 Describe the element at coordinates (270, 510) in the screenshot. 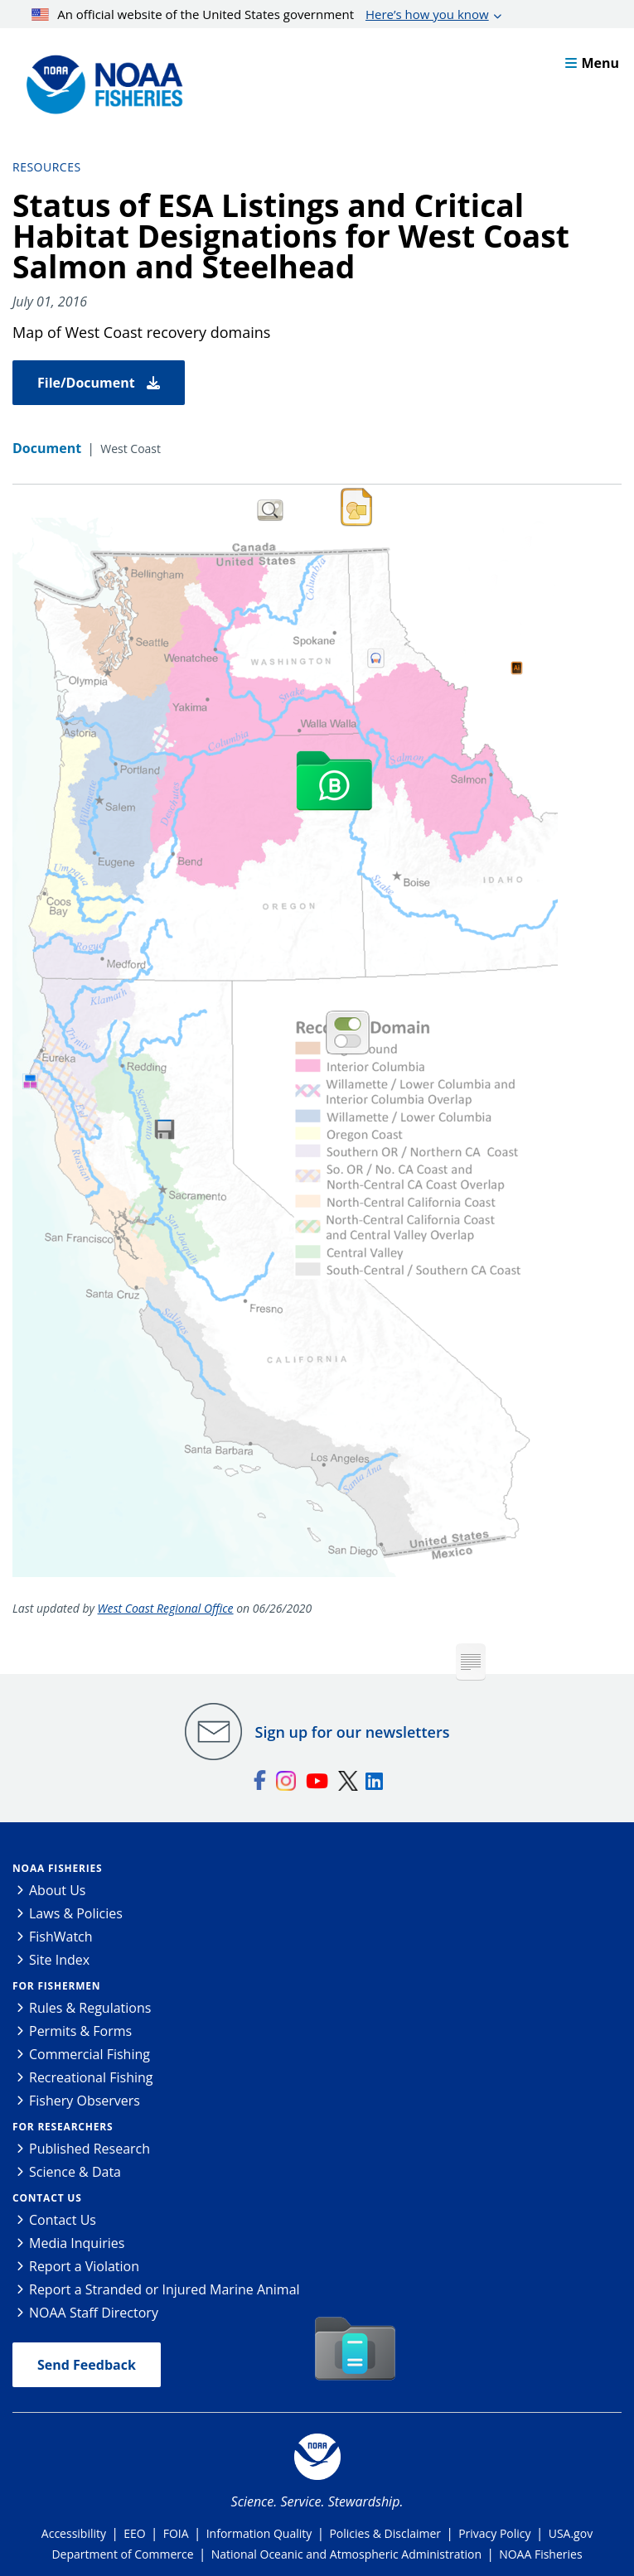

I see `open eye of gnome image viewer` at that location.